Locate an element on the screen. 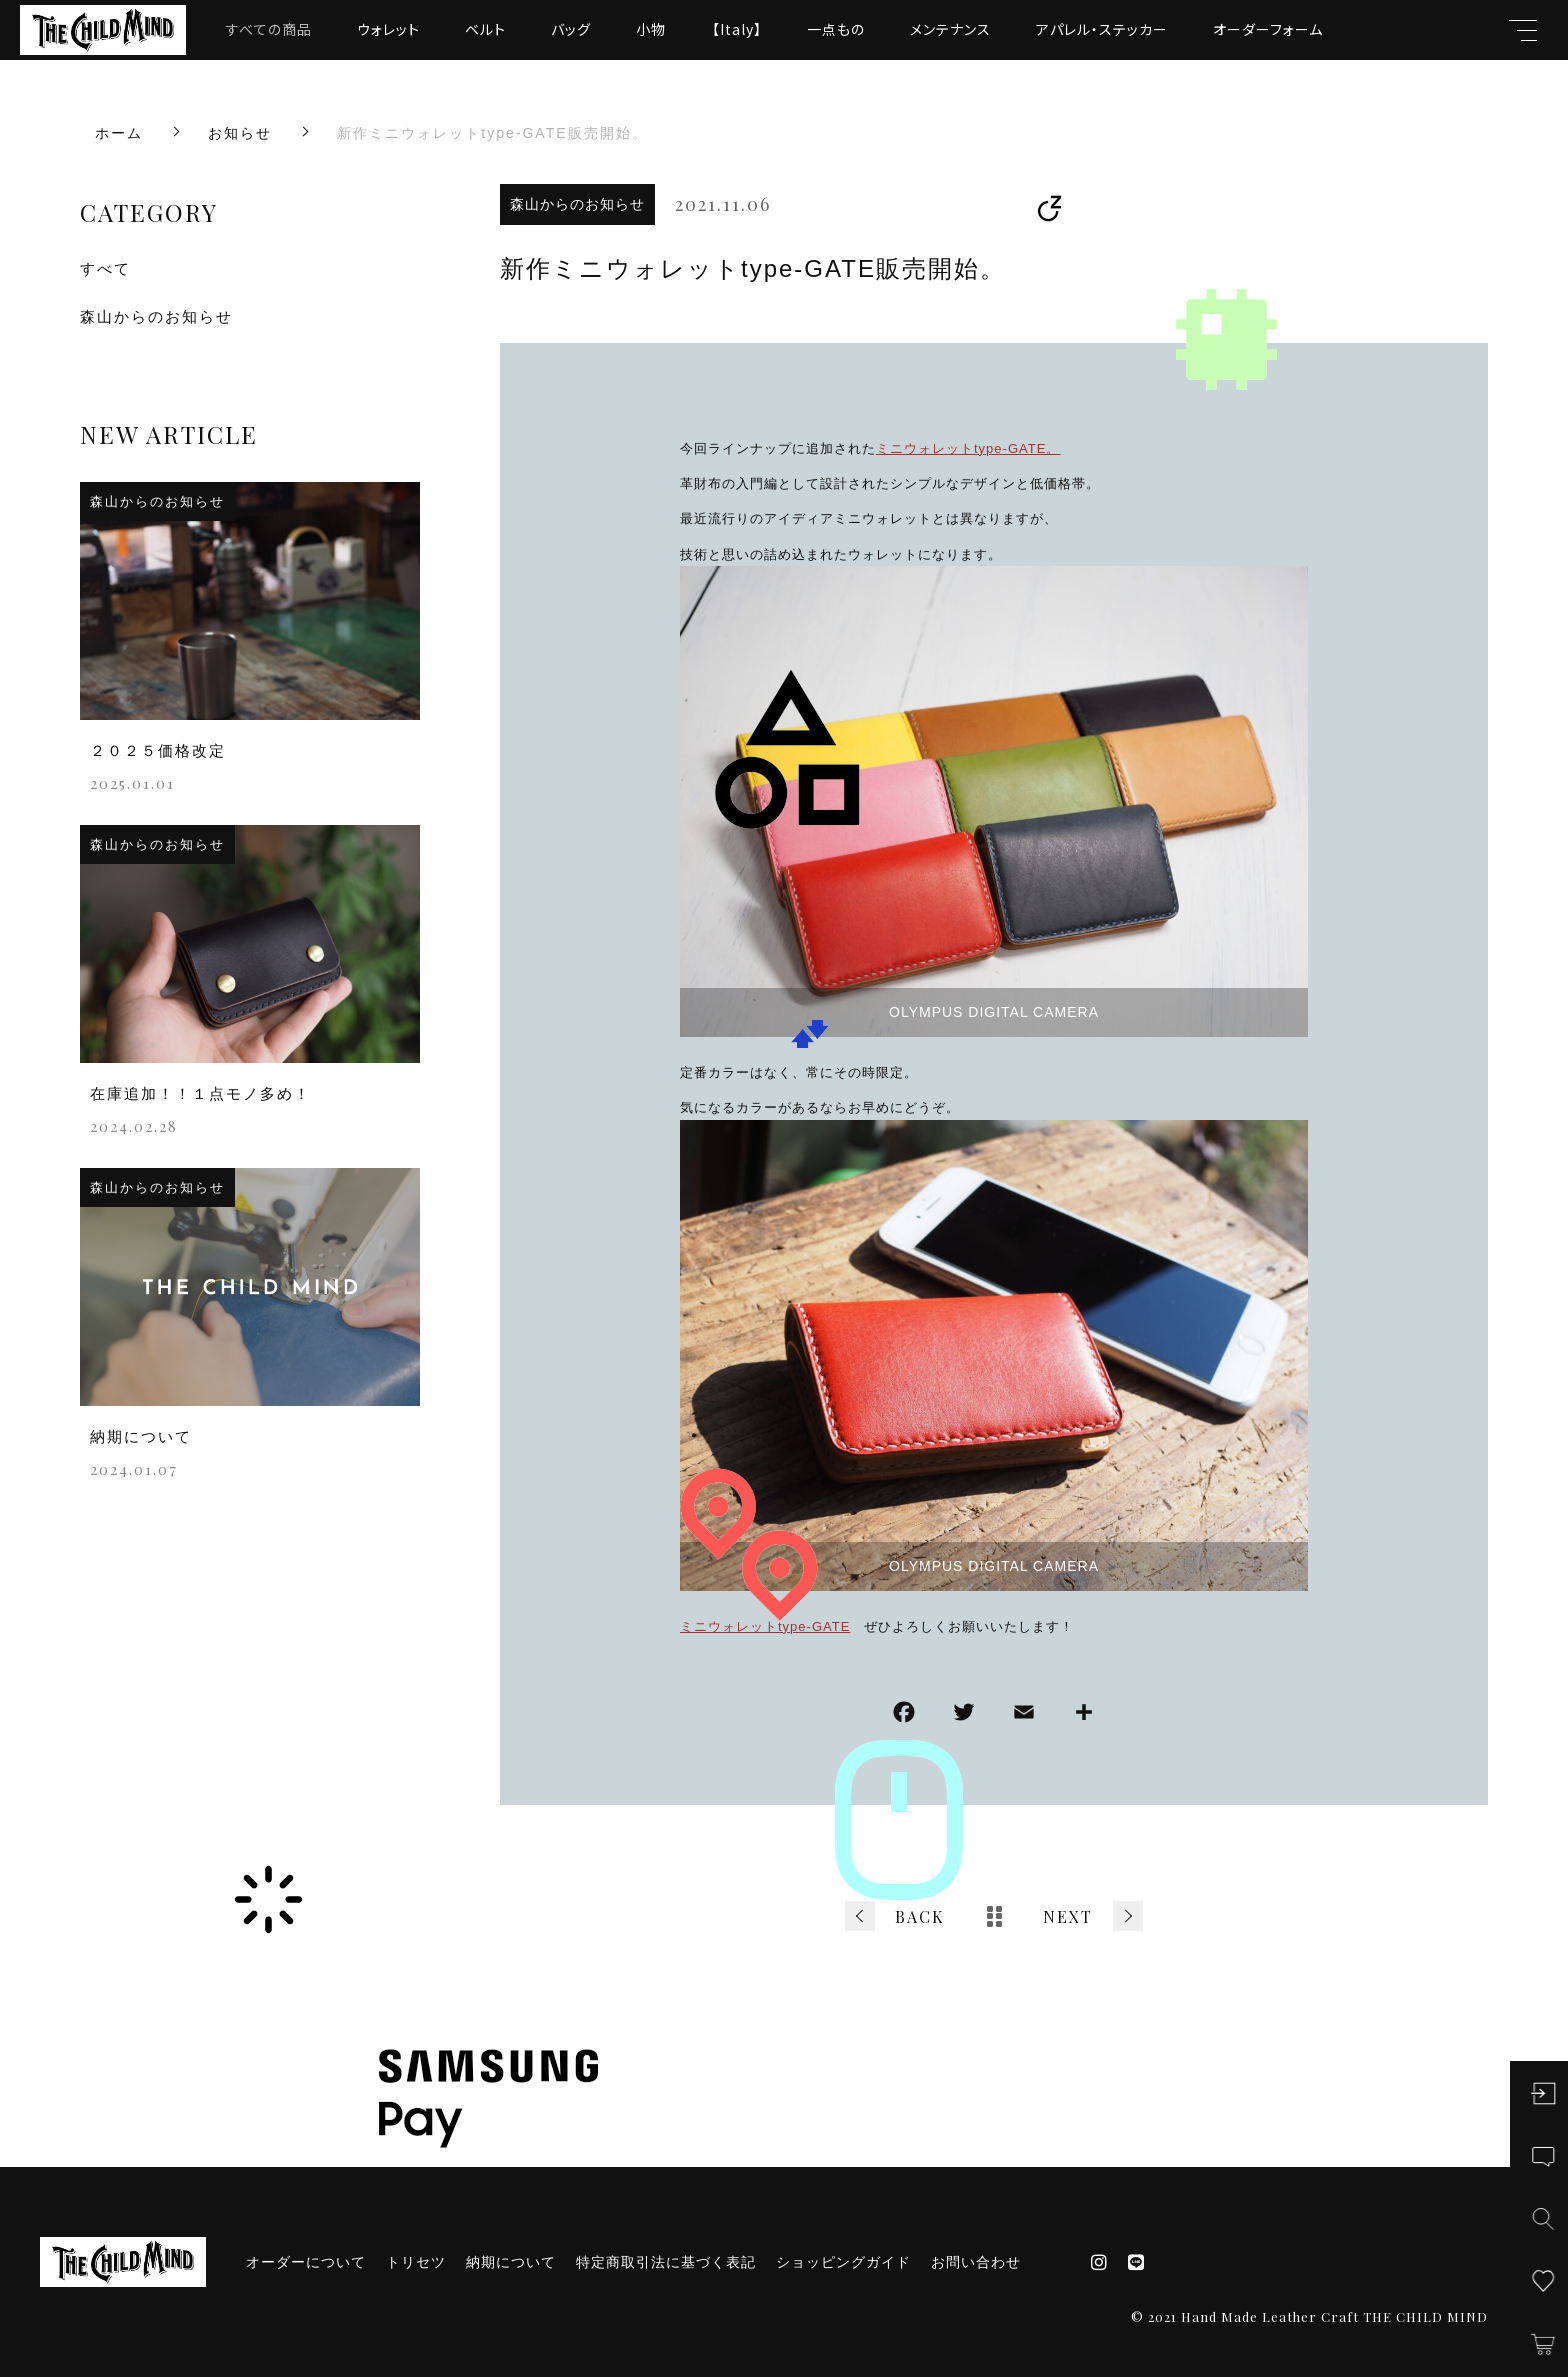  pay with samsung pay is located at coordinates (488, 2098).